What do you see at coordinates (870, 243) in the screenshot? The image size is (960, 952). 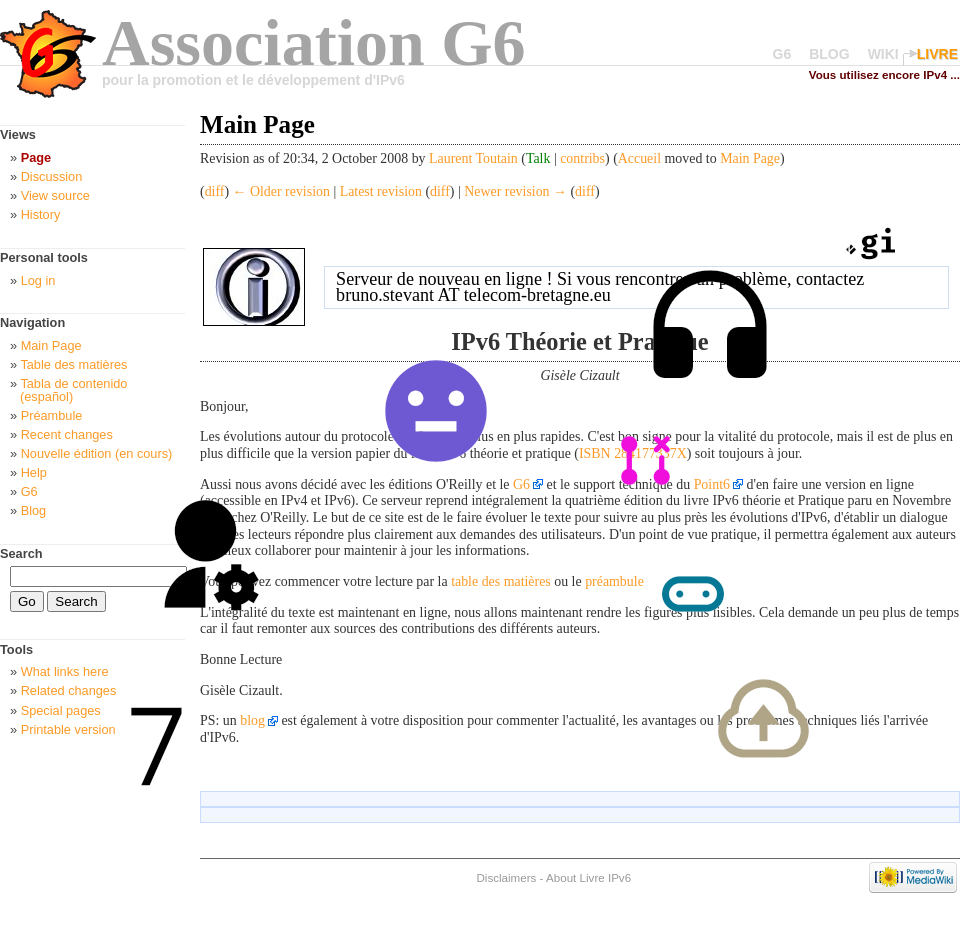 I see `visit gitignore.io website` at bounding box center [870, 243].